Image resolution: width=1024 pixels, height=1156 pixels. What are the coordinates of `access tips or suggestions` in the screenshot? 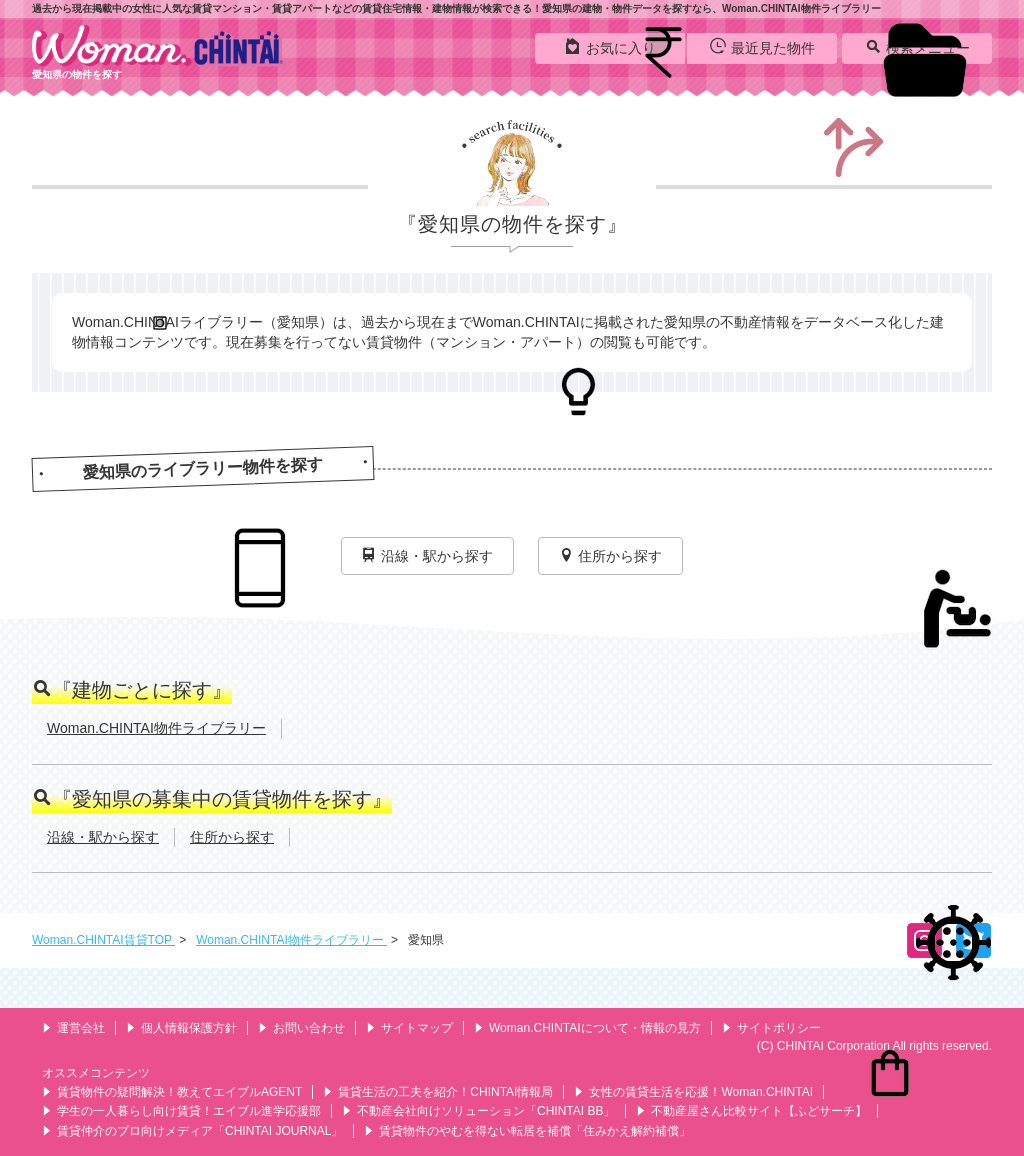 It's located at (578, 391).